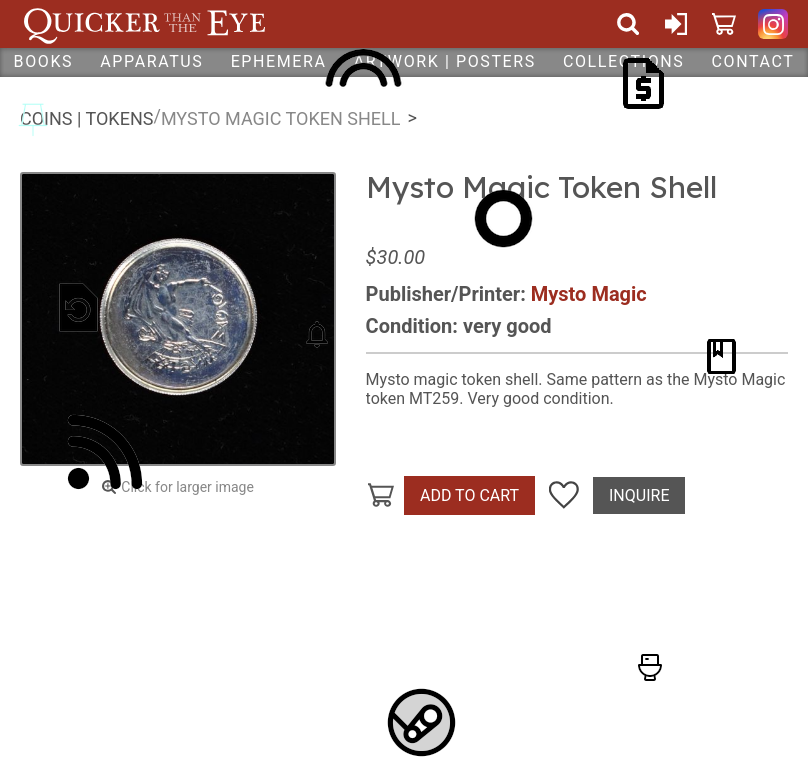 The height and width of the screenshot is (782, 808). What do you see at coordinates (721, 356) in the screenshot?
I see `open your library or reading list` at bounding box center [721, 356].